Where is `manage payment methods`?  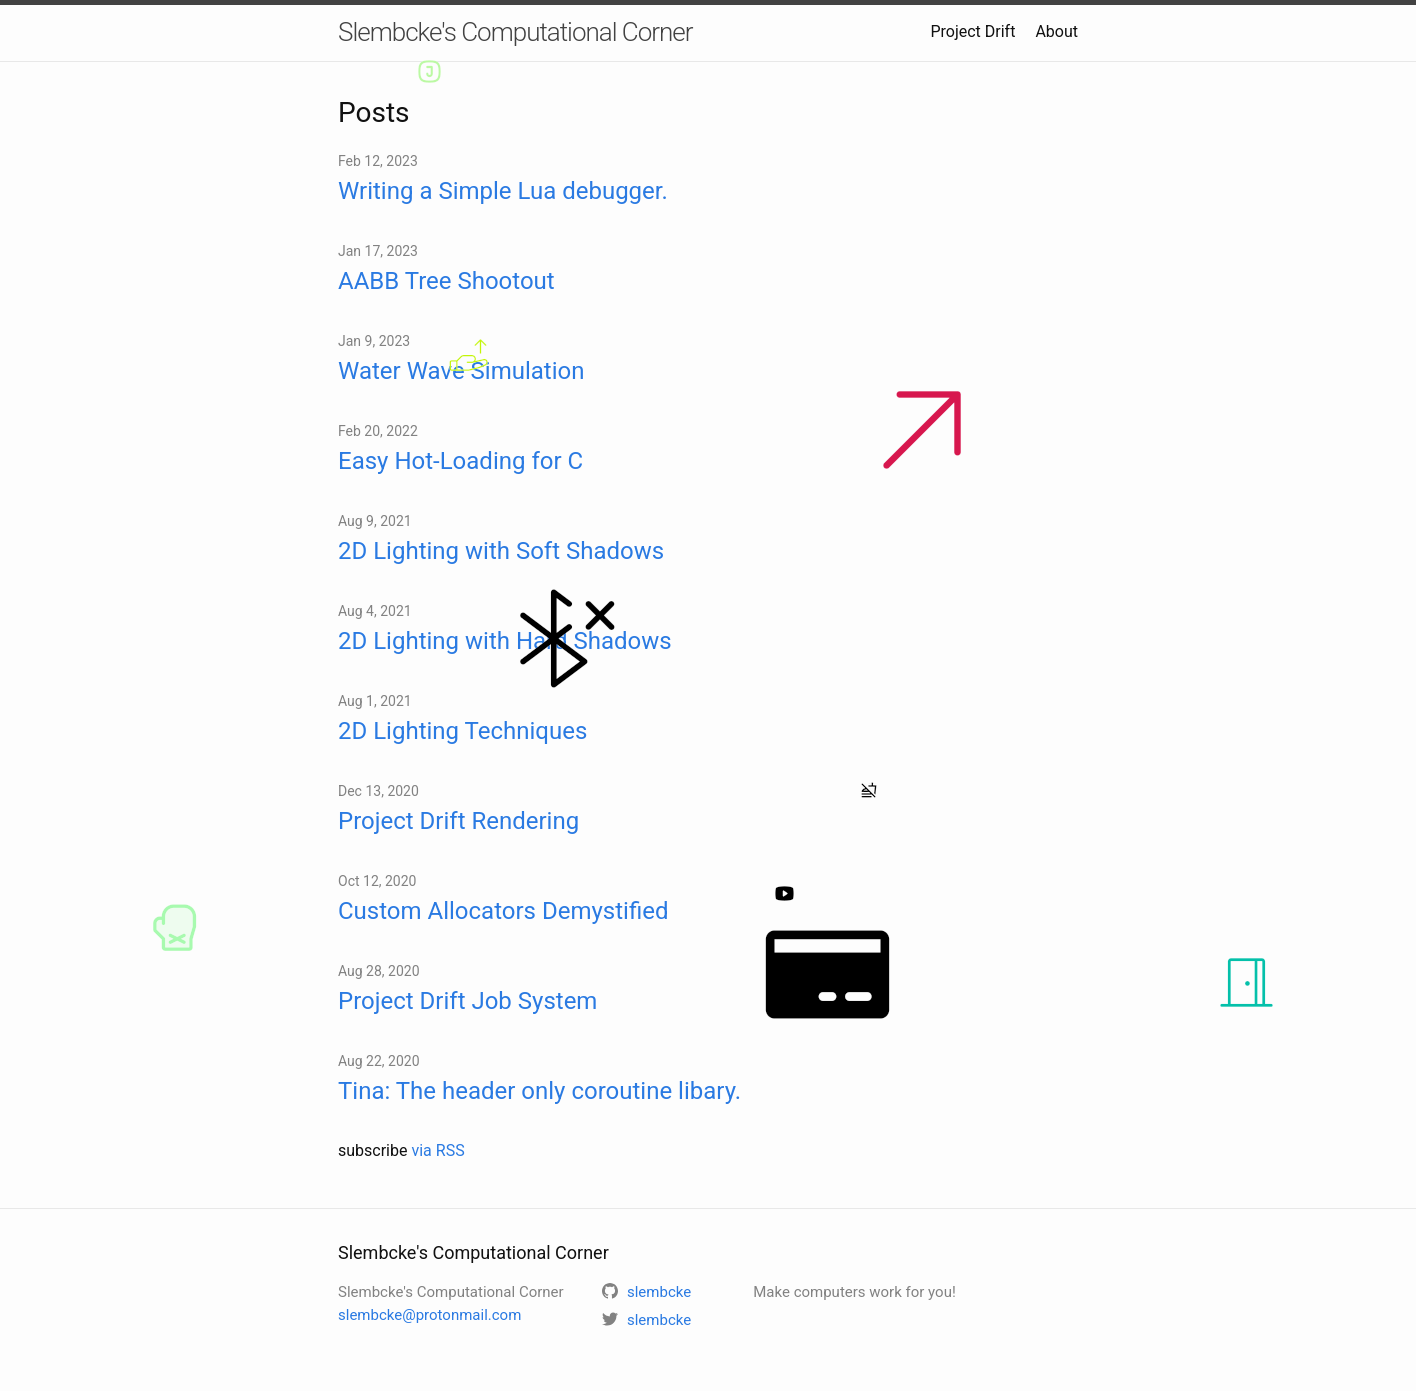 manage payment methods is located at coordinates (827, 974).